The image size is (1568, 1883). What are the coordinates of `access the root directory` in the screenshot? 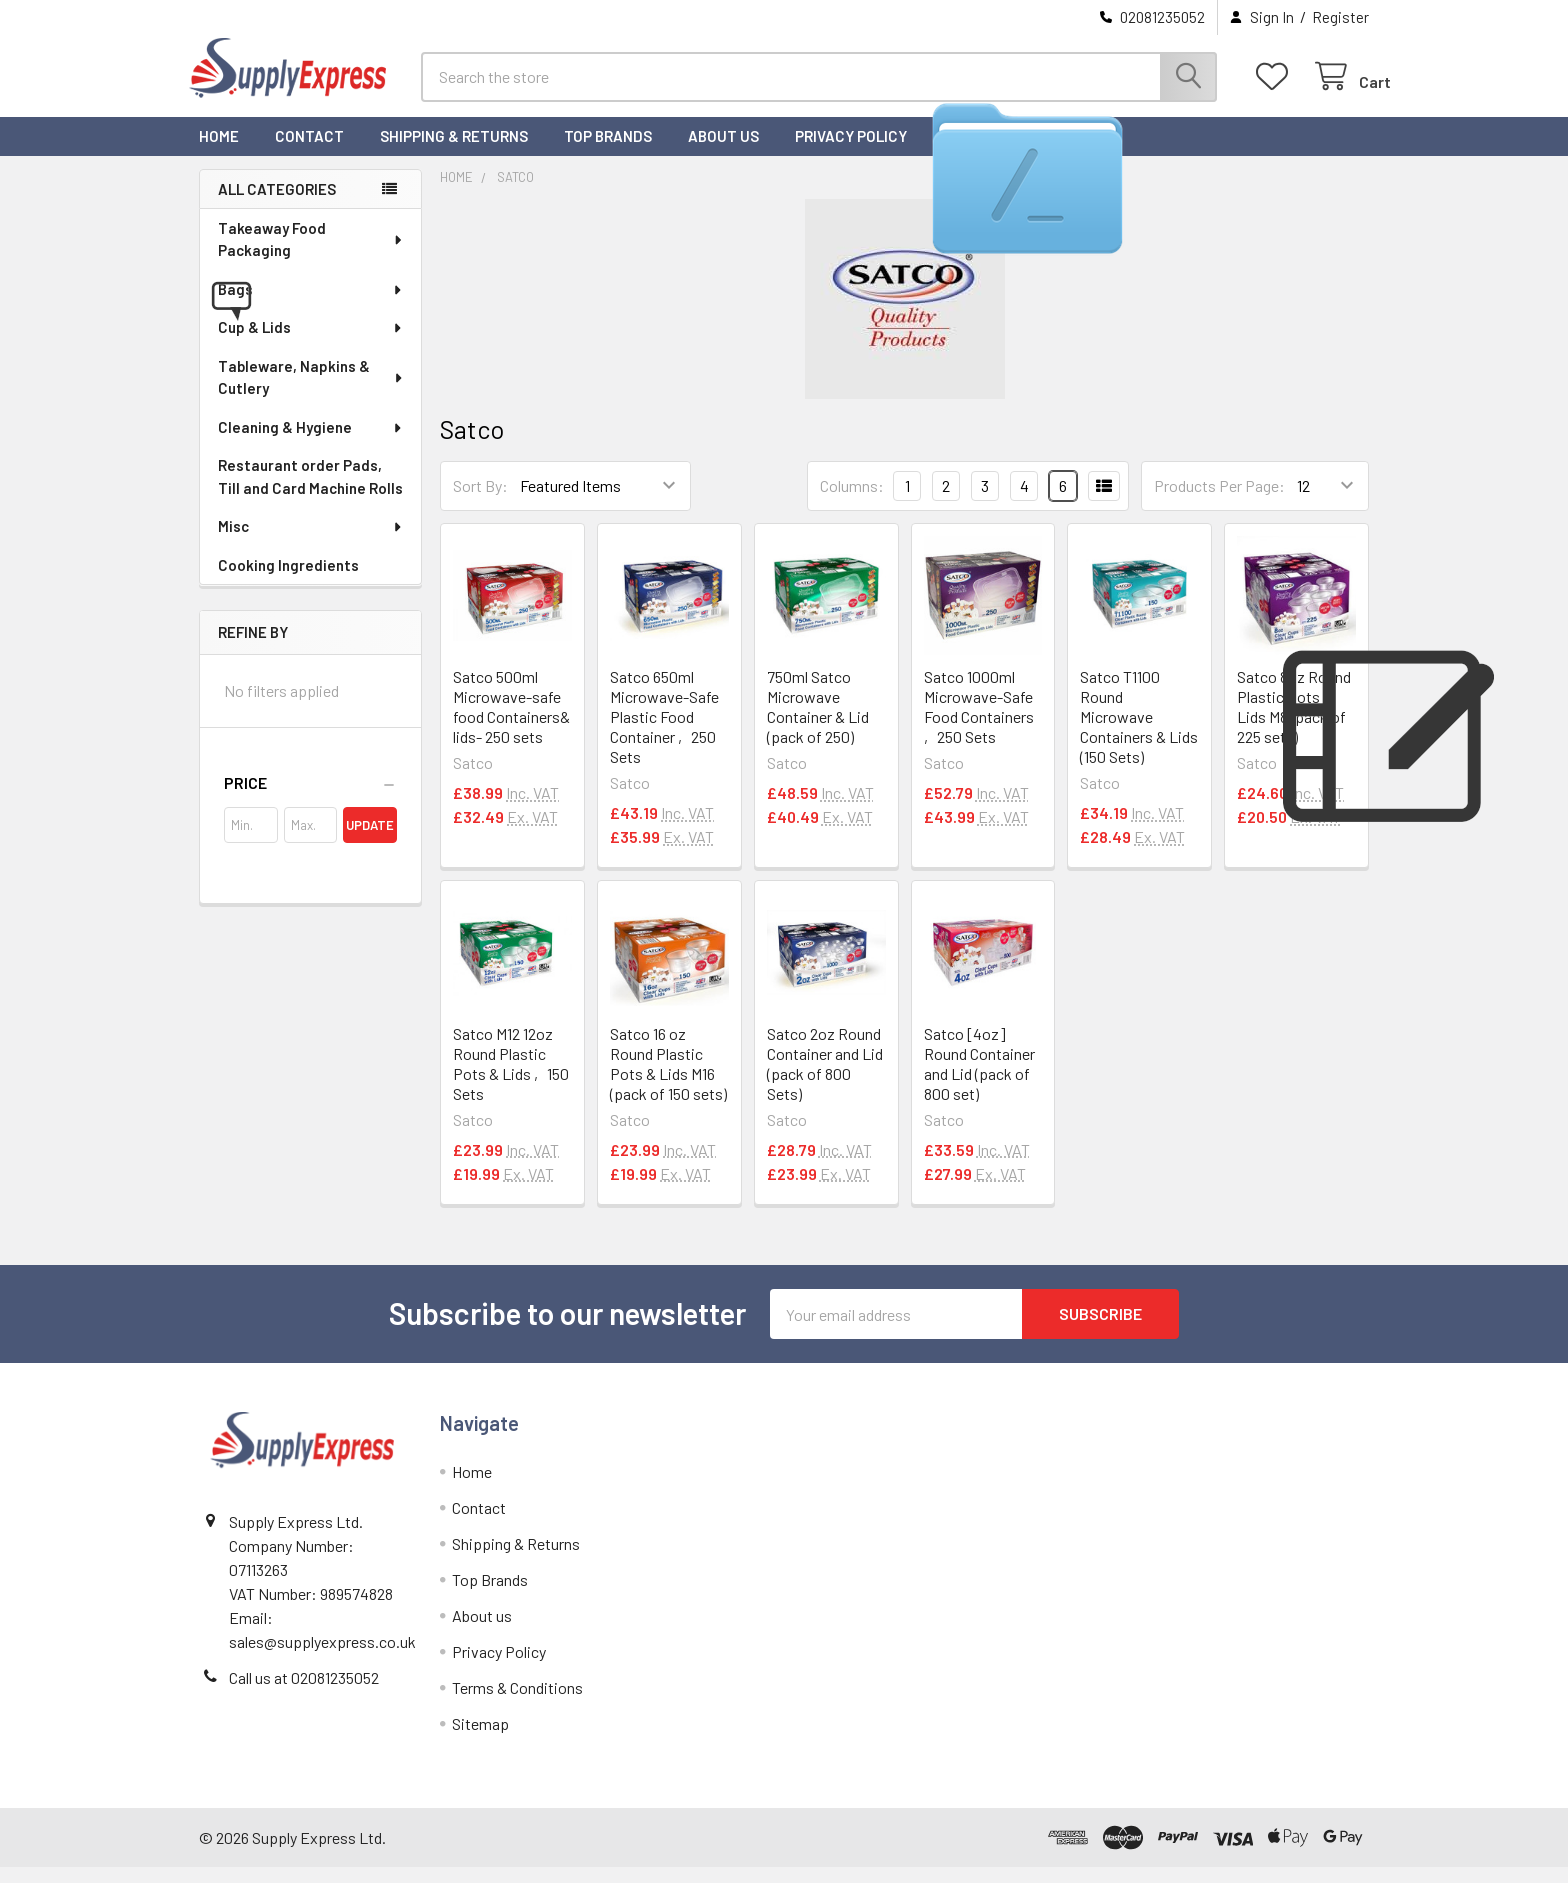 It's located at (1027, 178).